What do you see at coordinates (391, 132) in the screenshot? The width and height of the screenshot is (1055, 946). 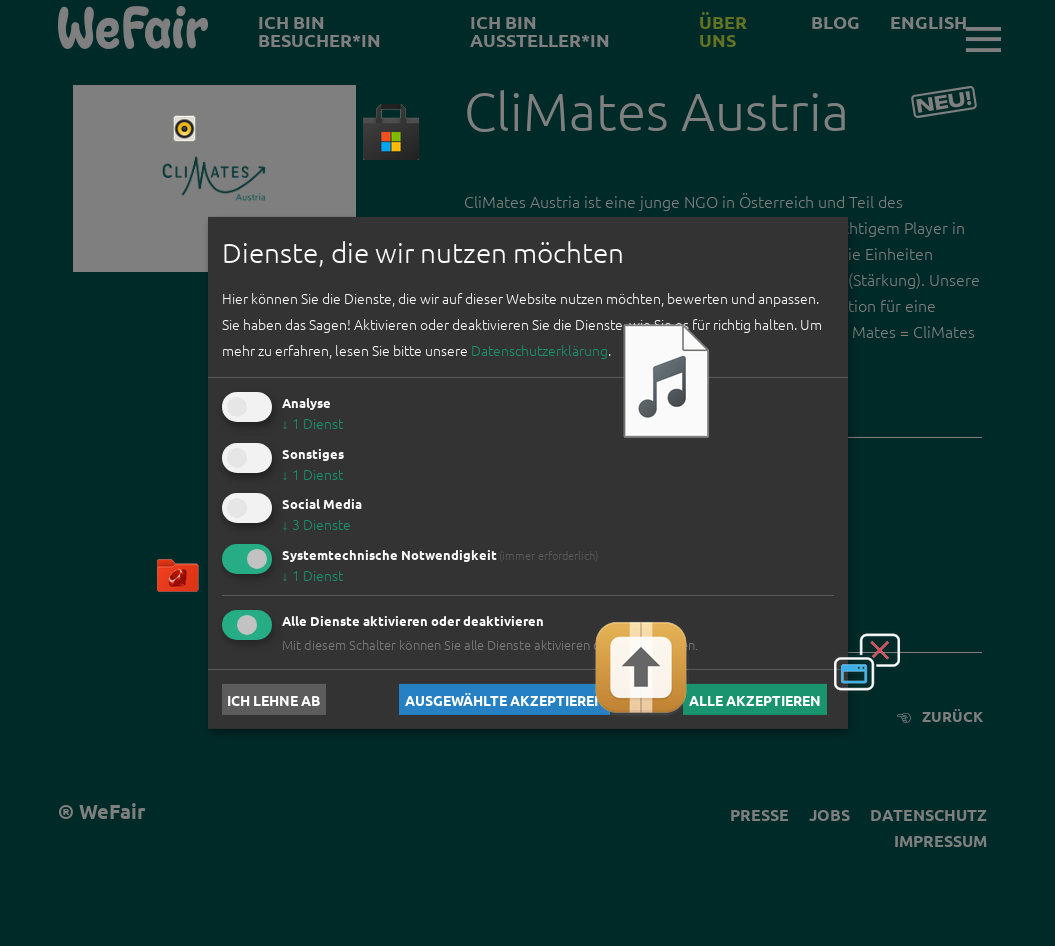 I see `open the Microsoft Store app` at bounding box center [391, 132].